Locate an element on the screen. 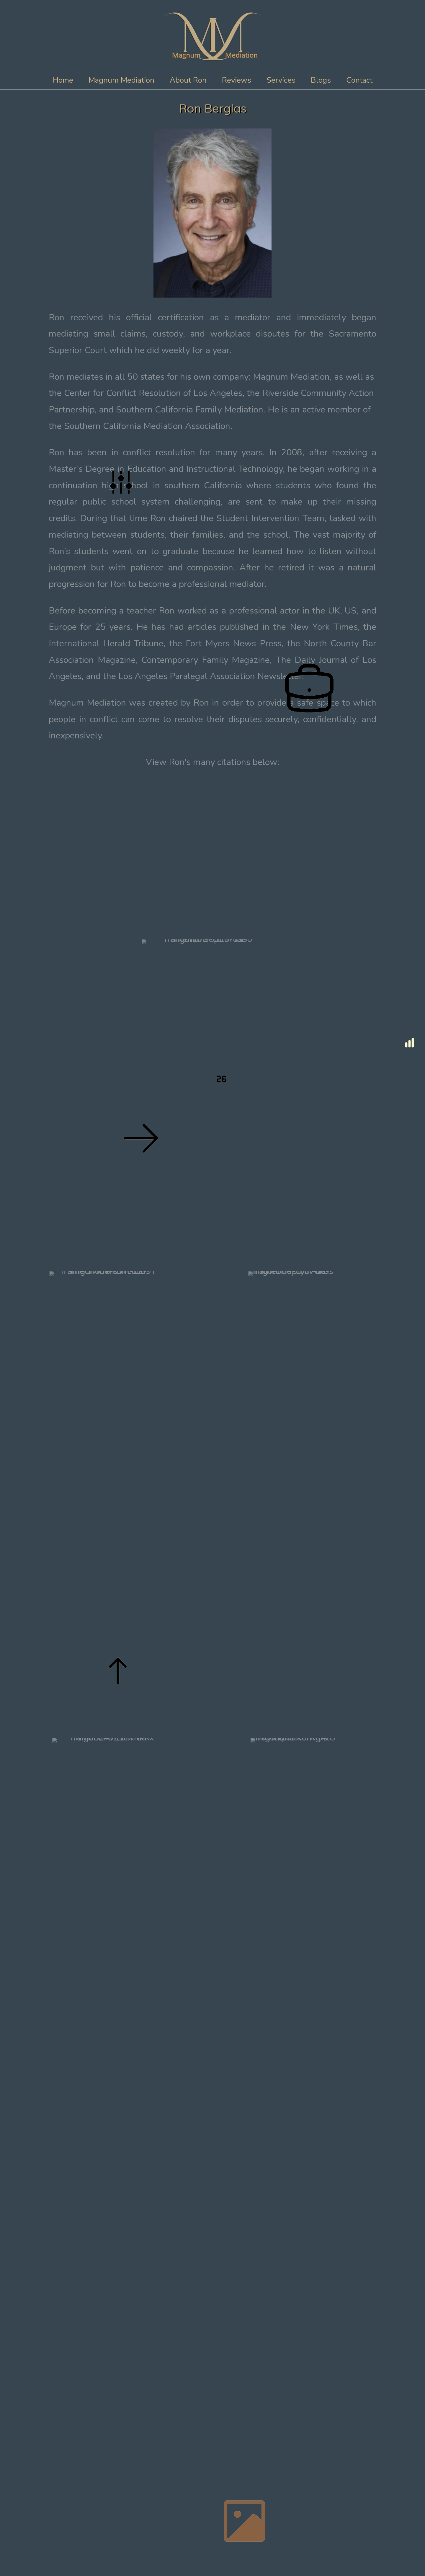 The height and width of the screenshot is (2576, 425). indicates item number 26 in a list or sequence is located at coordinates (221, 1079).